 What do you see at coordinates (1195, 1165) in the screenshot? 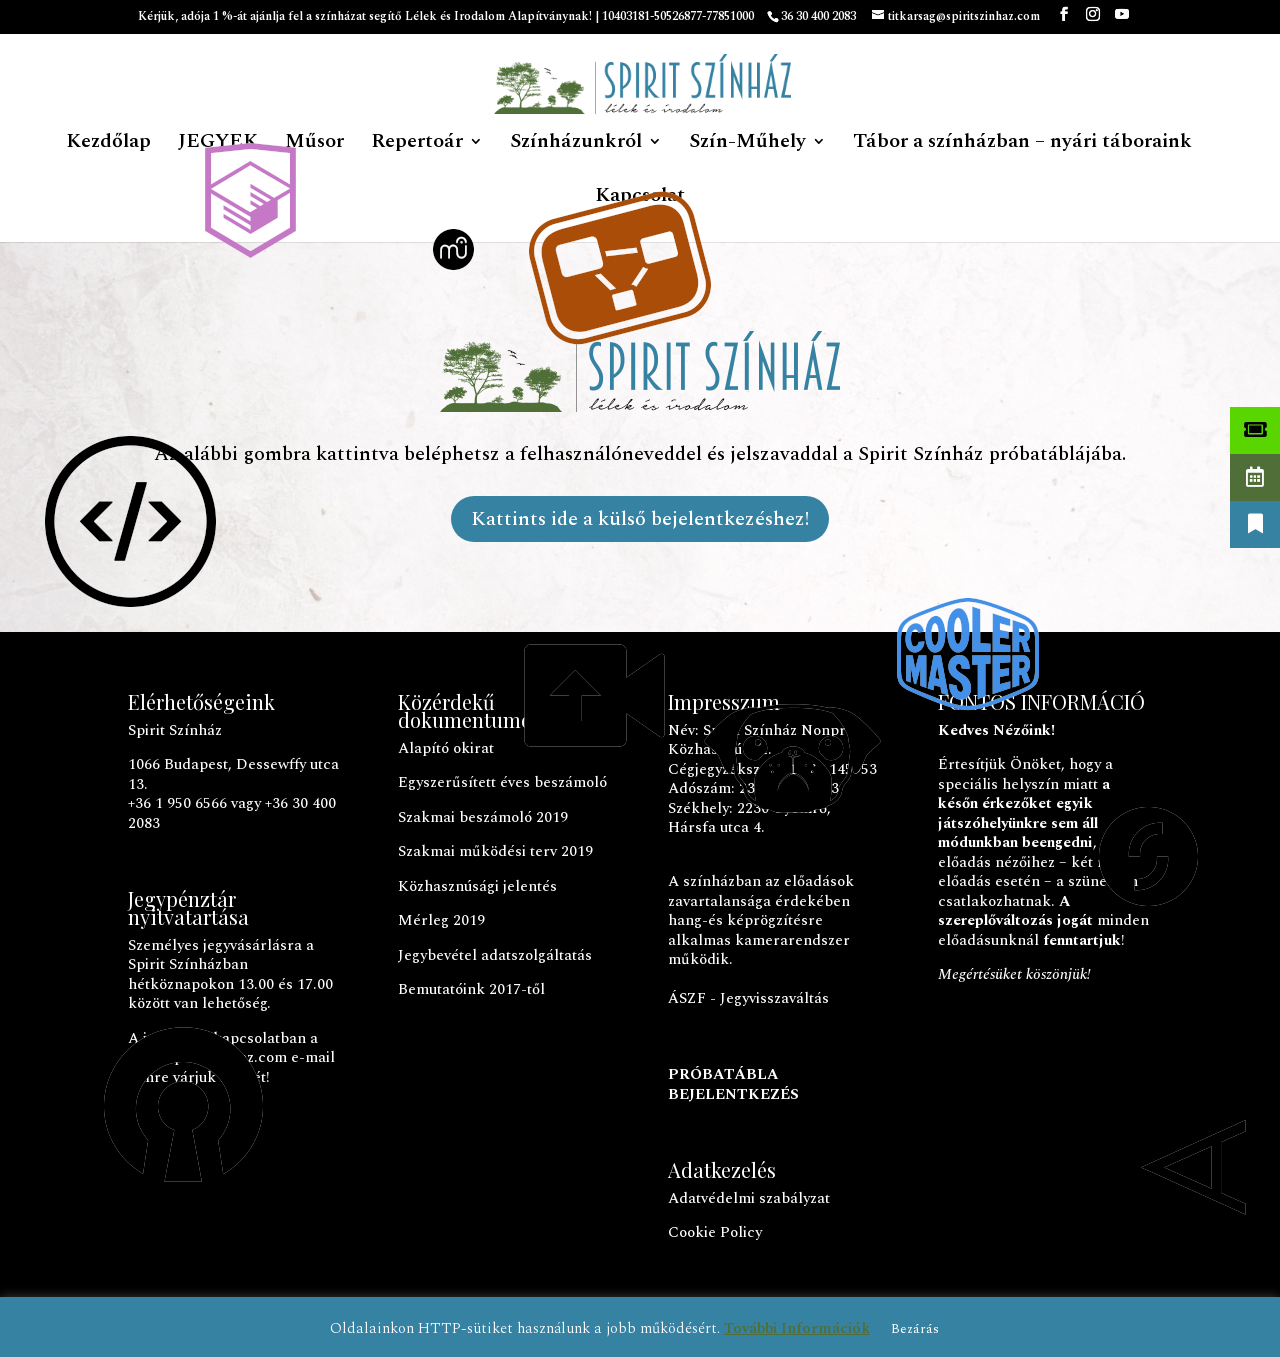
I see `aerospike database logo` at bounding box center [1195, 1165].